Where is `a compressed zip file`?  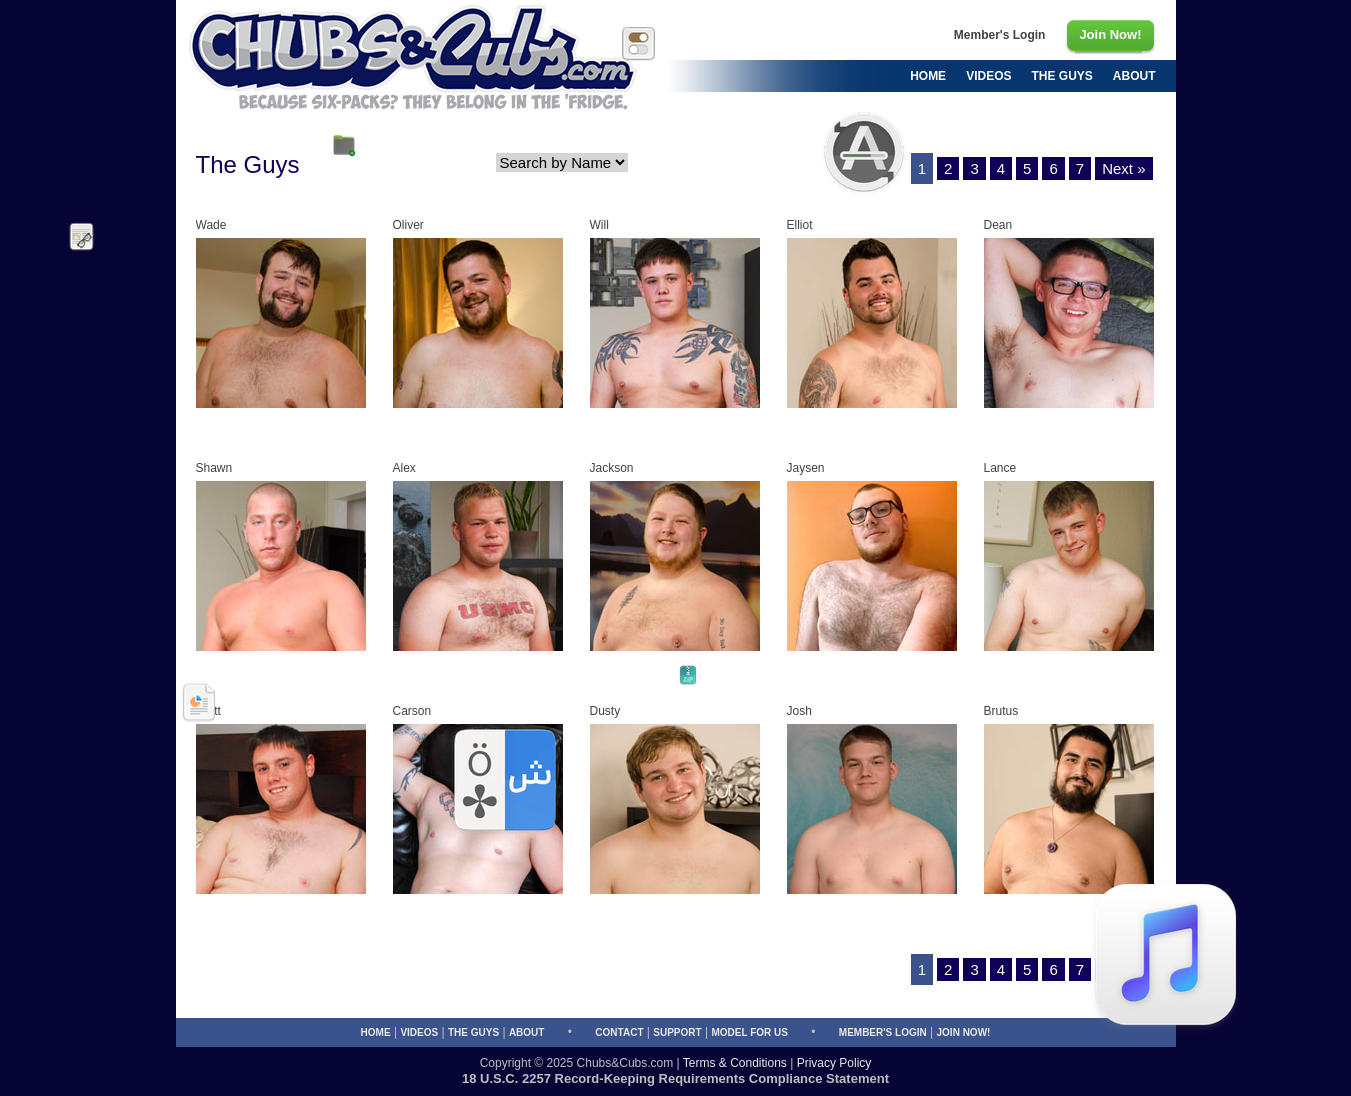 a compressed zip file is located at coordinates (688, 675).